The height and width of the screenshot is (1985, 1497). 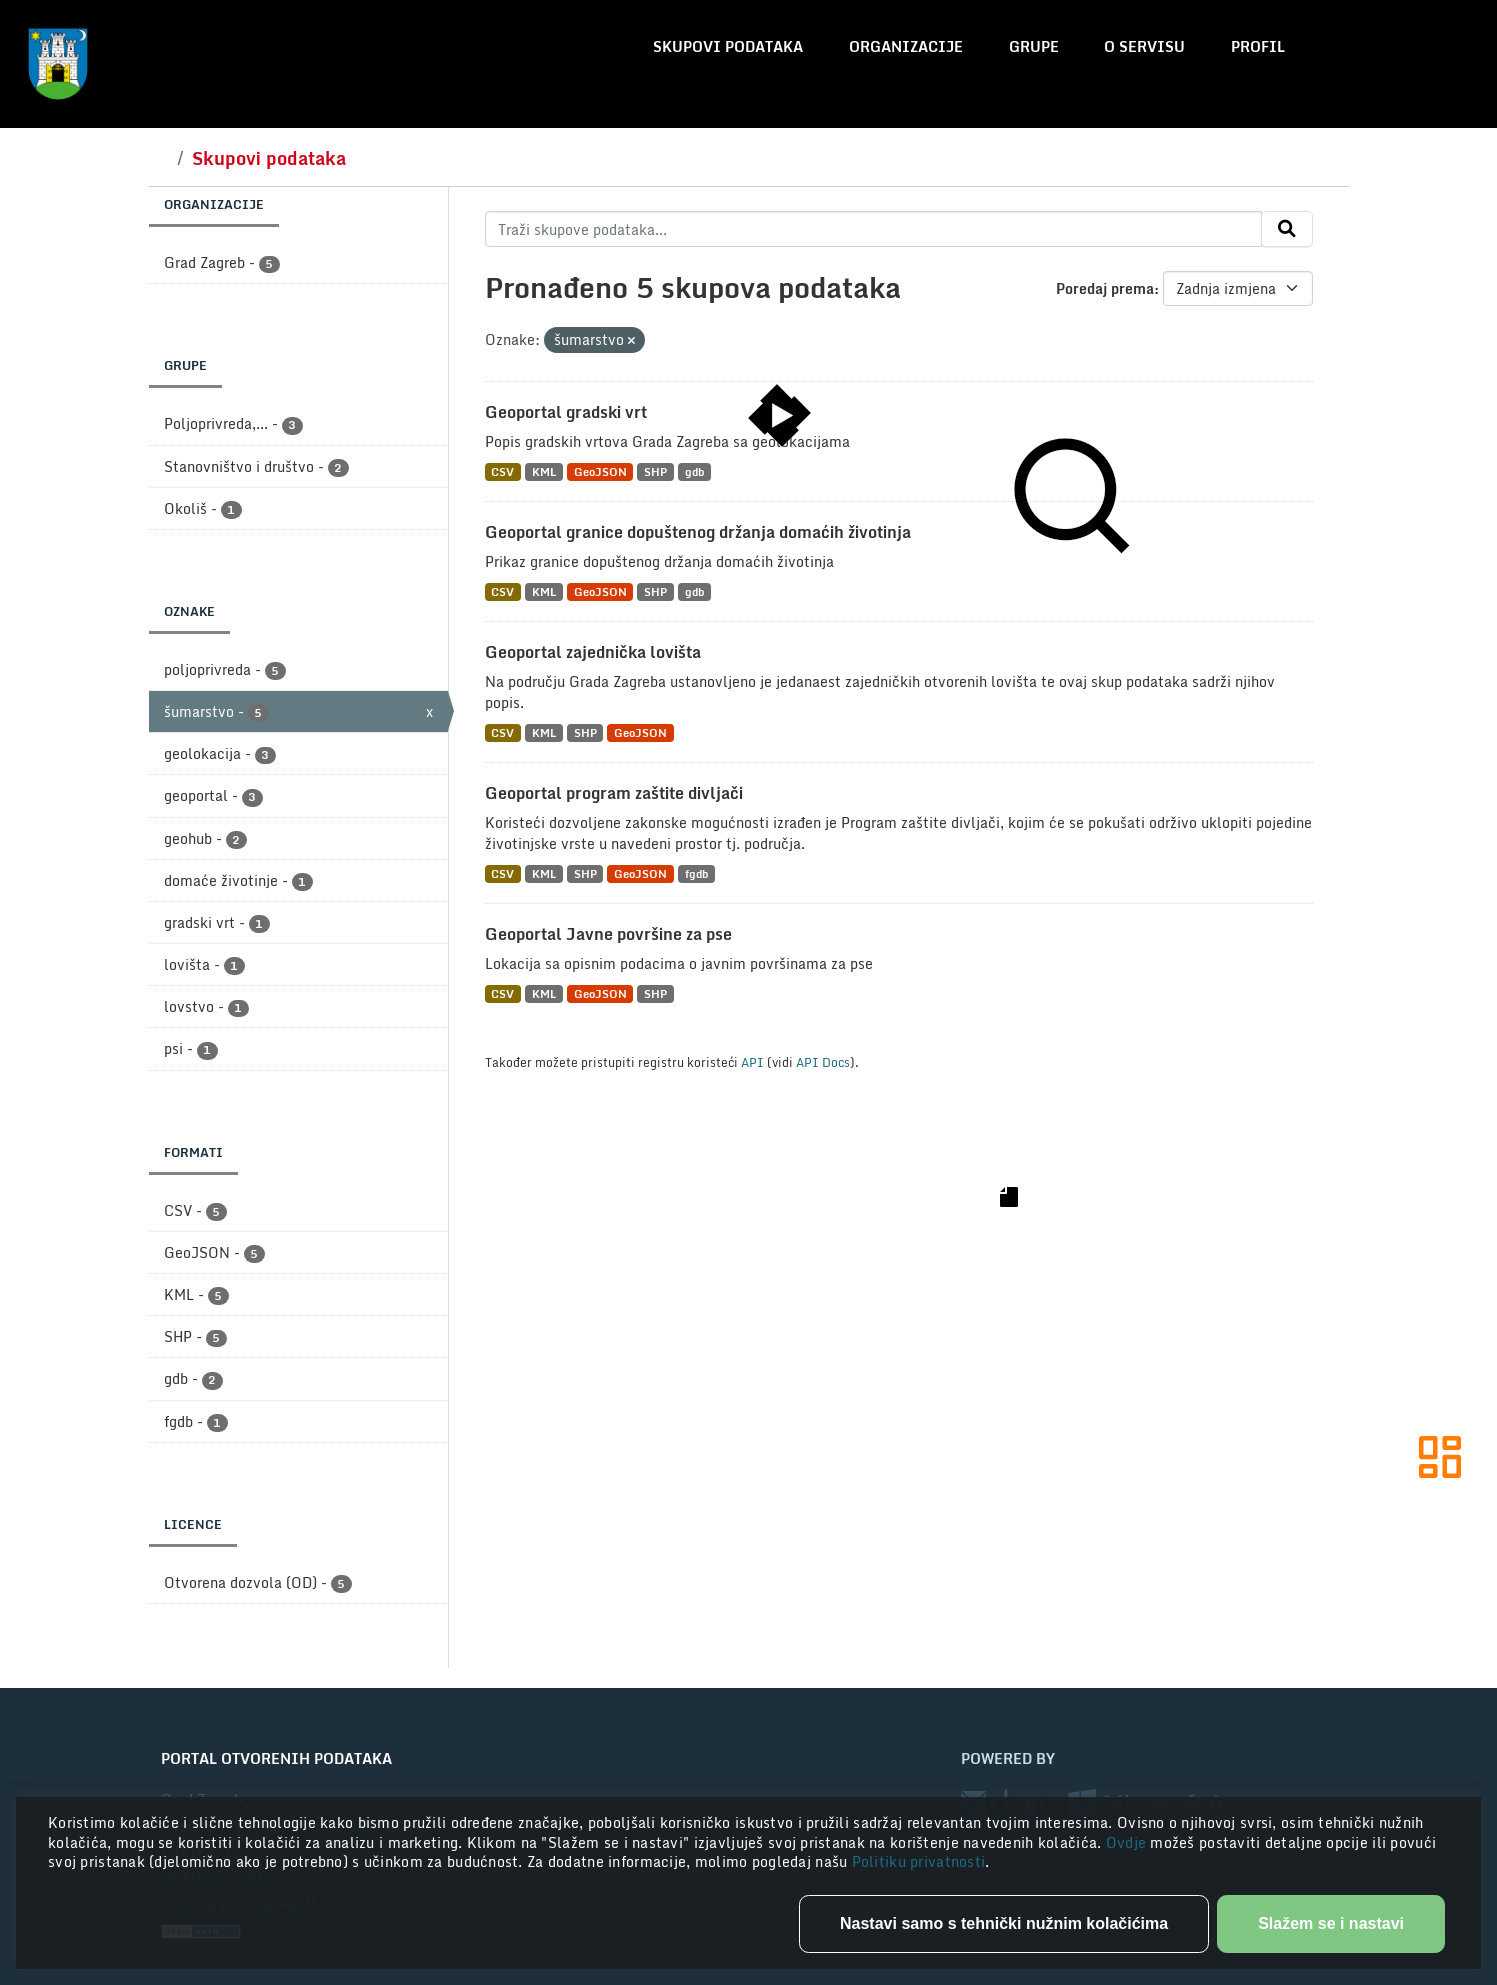 What do you see at coordinates (1071, 495) in the screenshot?
I see `search for content or items` at bounding box center [1071, 495].